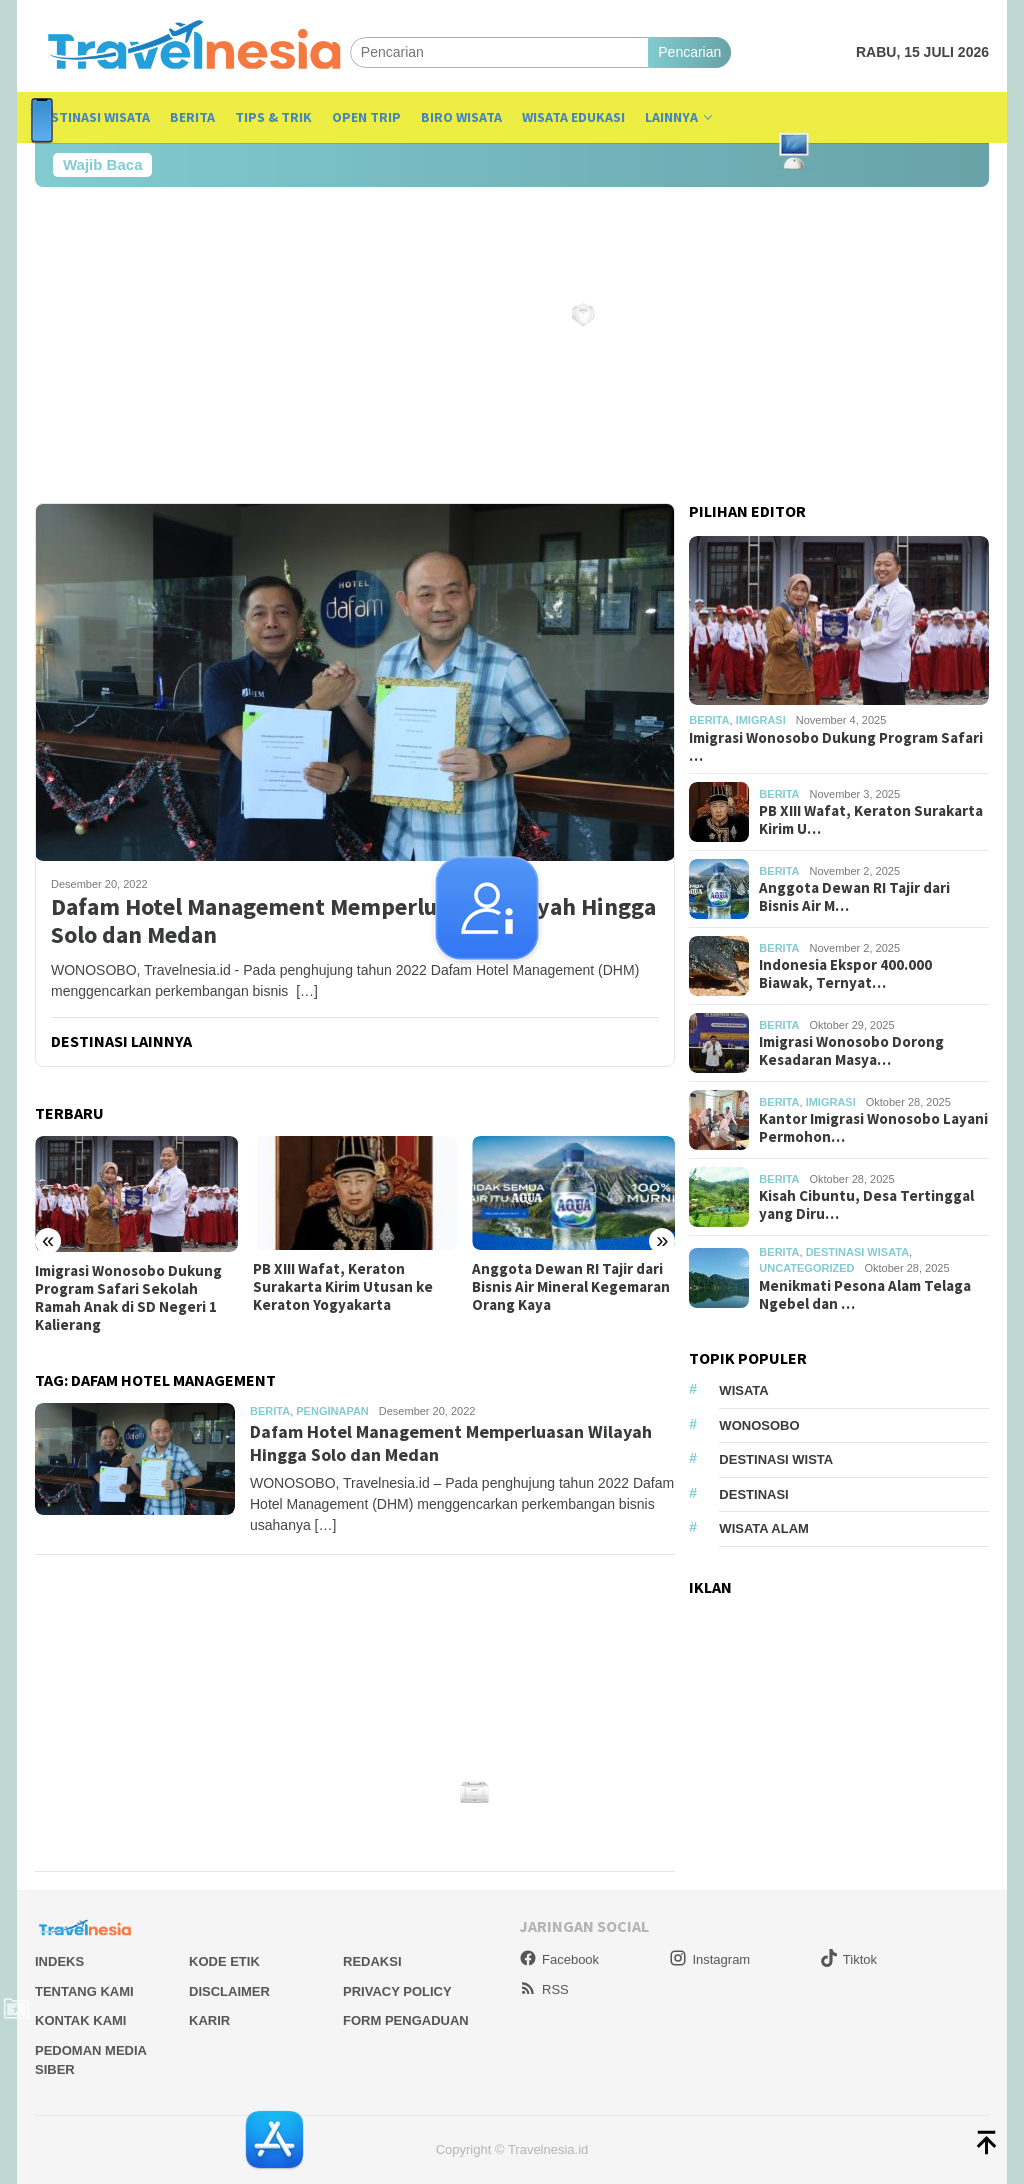 The image size is (1024, 2184). I want to click on a quicklook plugin or generator component, so click(583, 315).